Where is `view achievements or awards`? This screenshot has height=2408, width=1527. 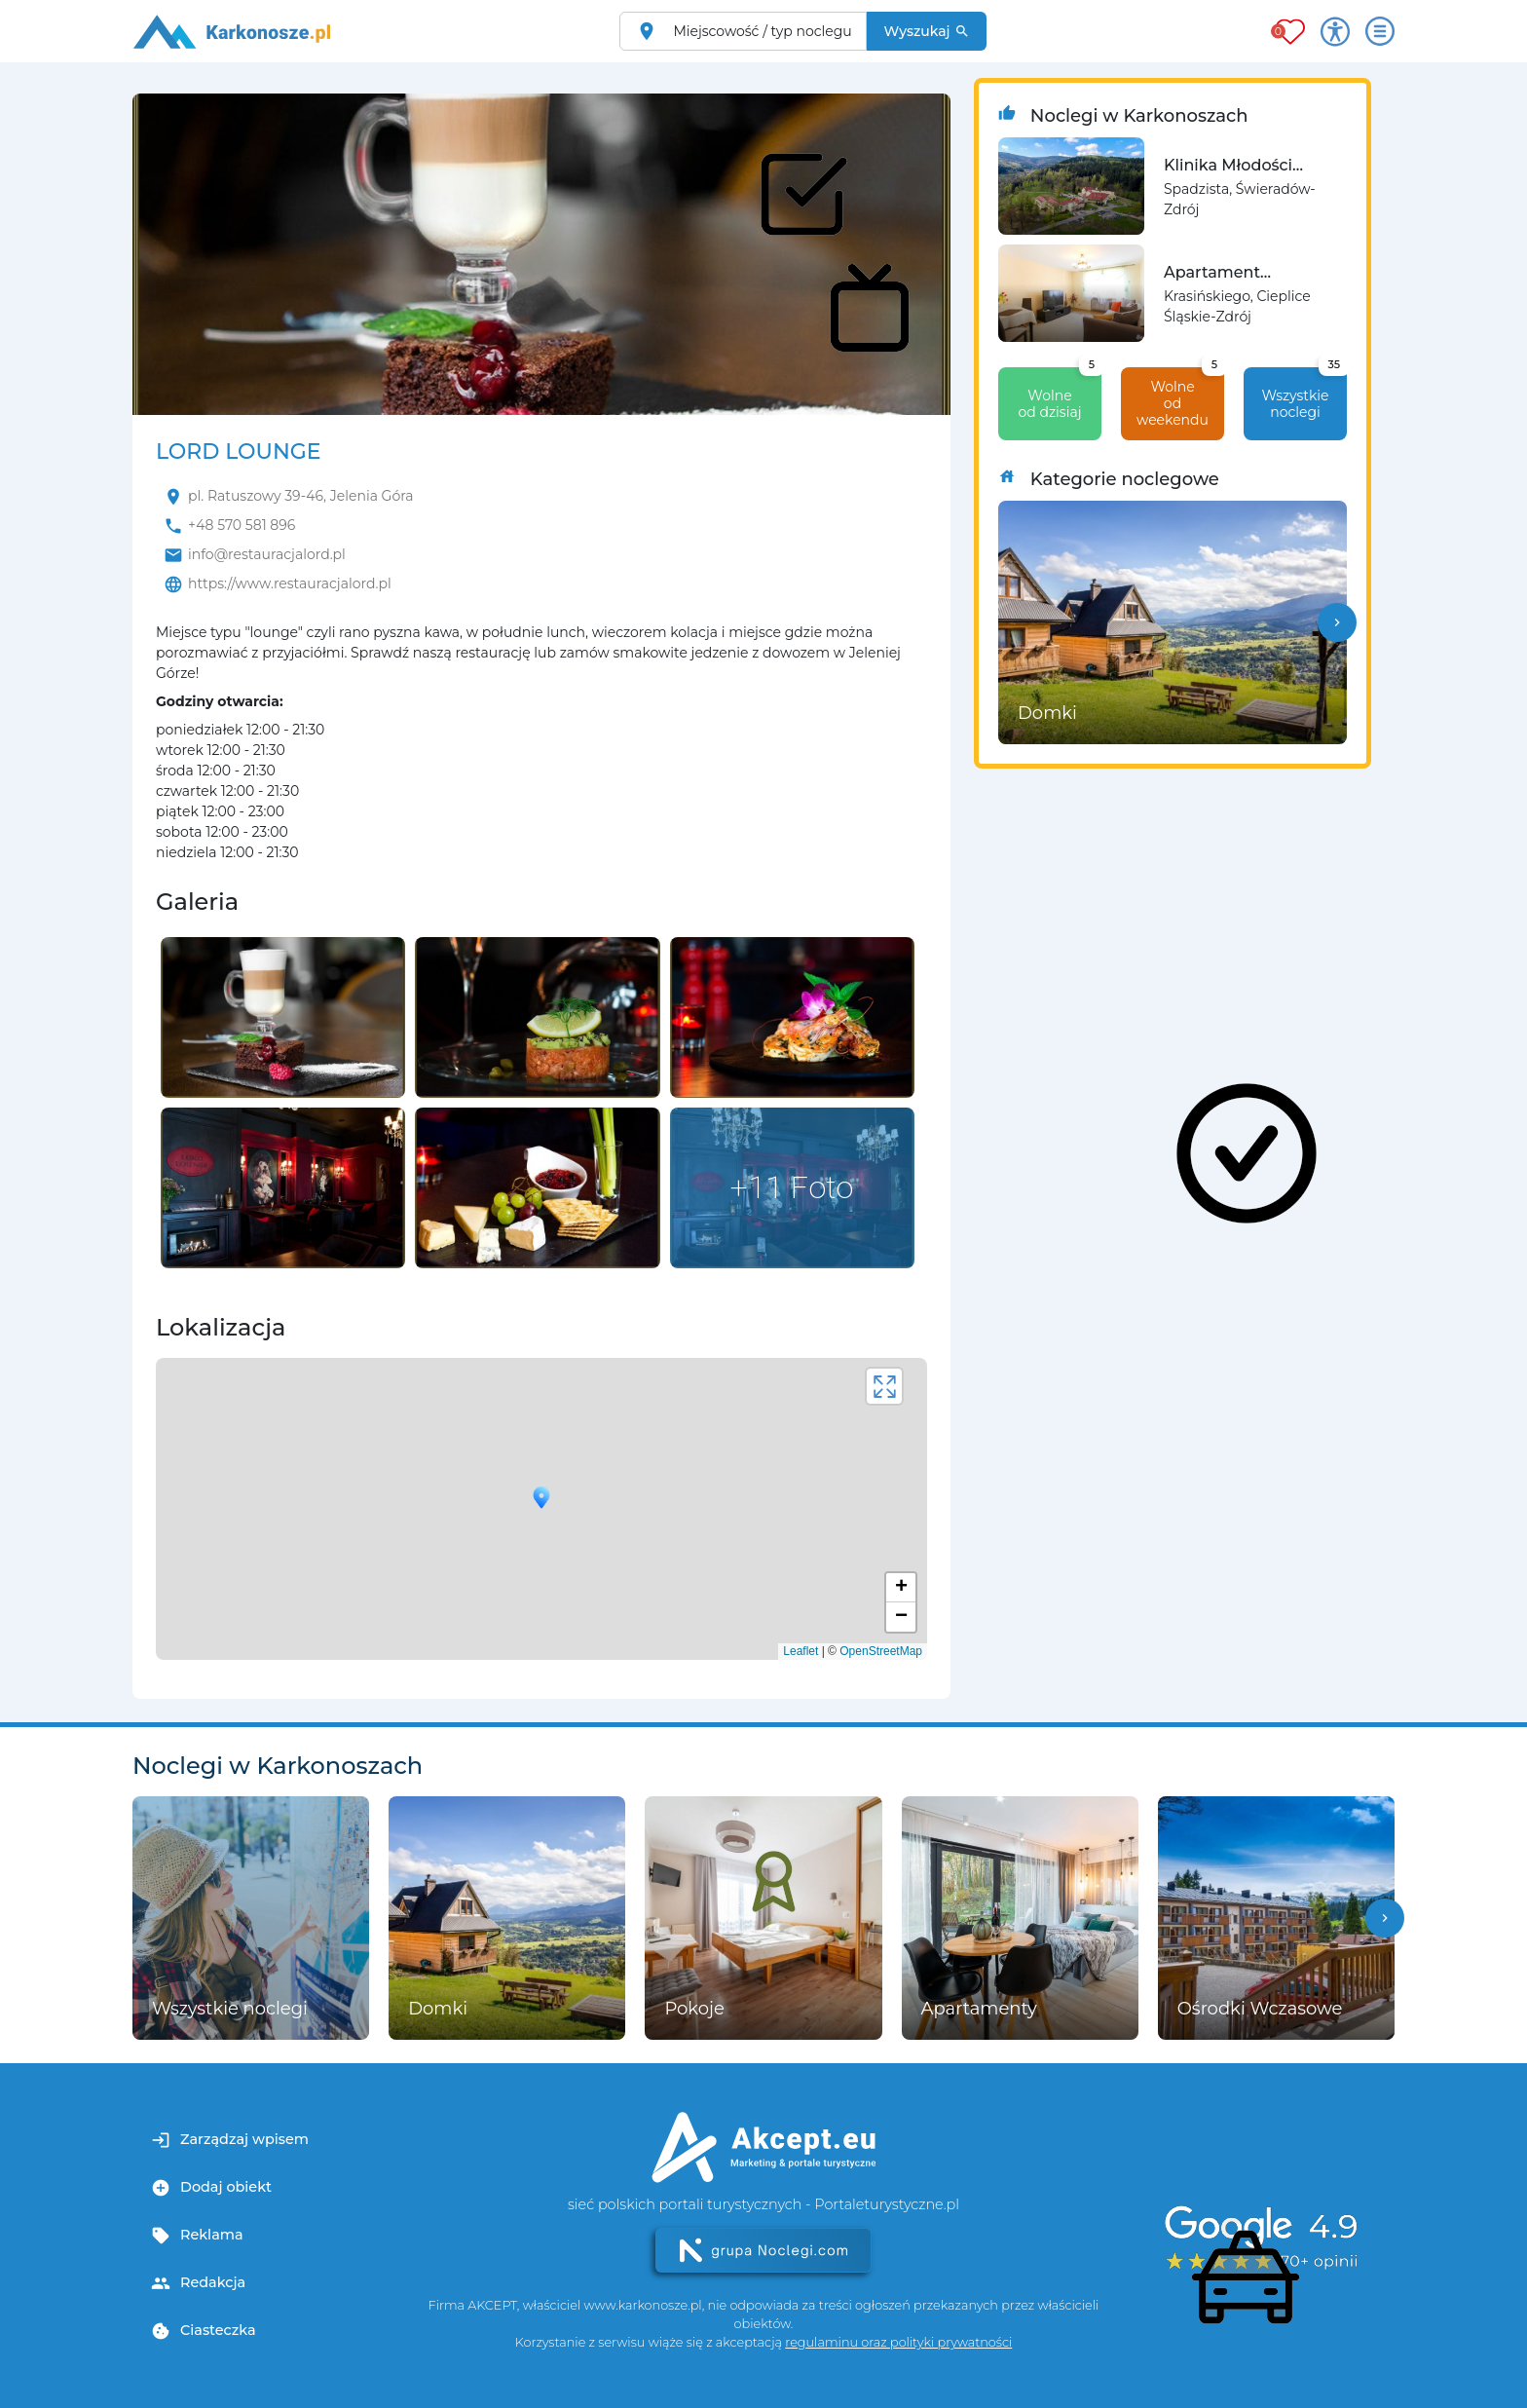
view achievements or awards is located at coordinates (773, 1881).